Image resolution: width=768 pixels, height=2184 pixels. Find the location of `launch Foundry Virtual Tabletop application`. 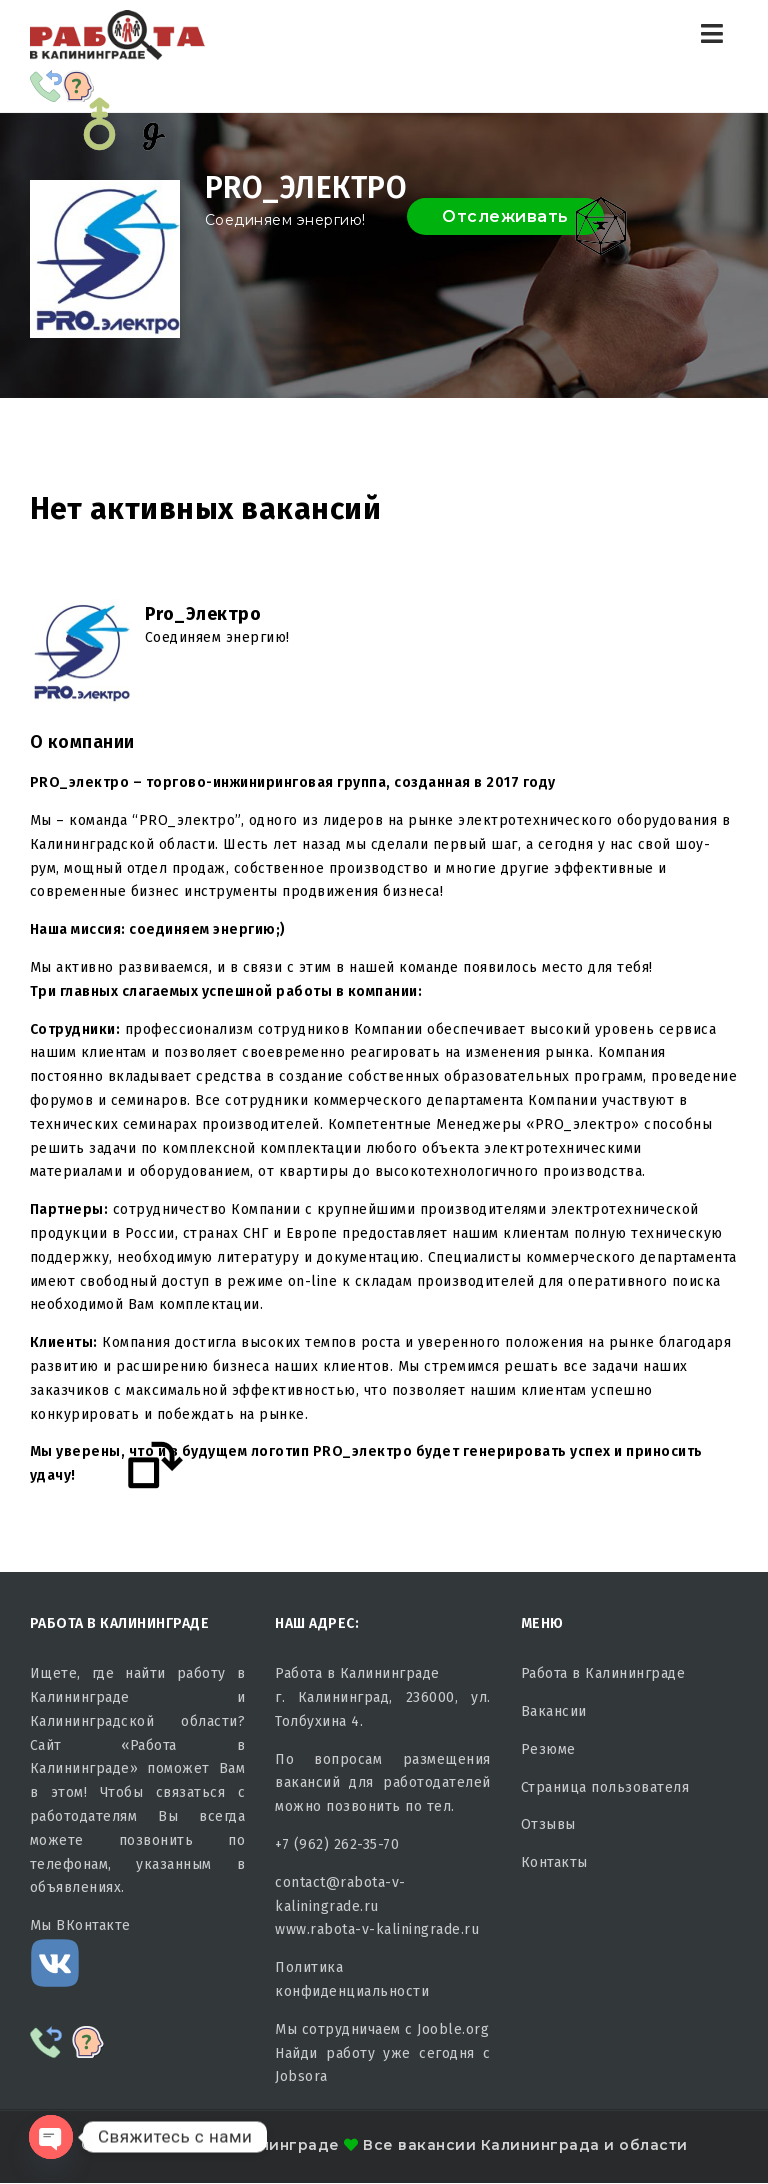

launch Foundry Virtual Tabletop application is located at coordinates (601, 226).